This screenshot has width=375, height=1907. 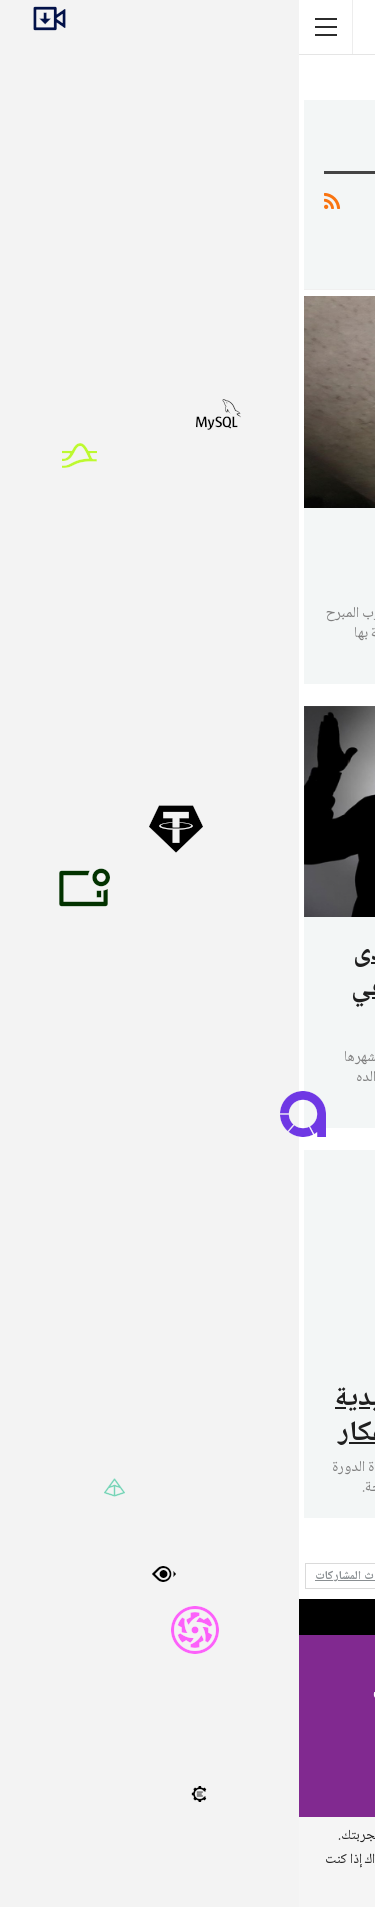 I want to click on access phone camera or video recording, so click(x=83, y=888).